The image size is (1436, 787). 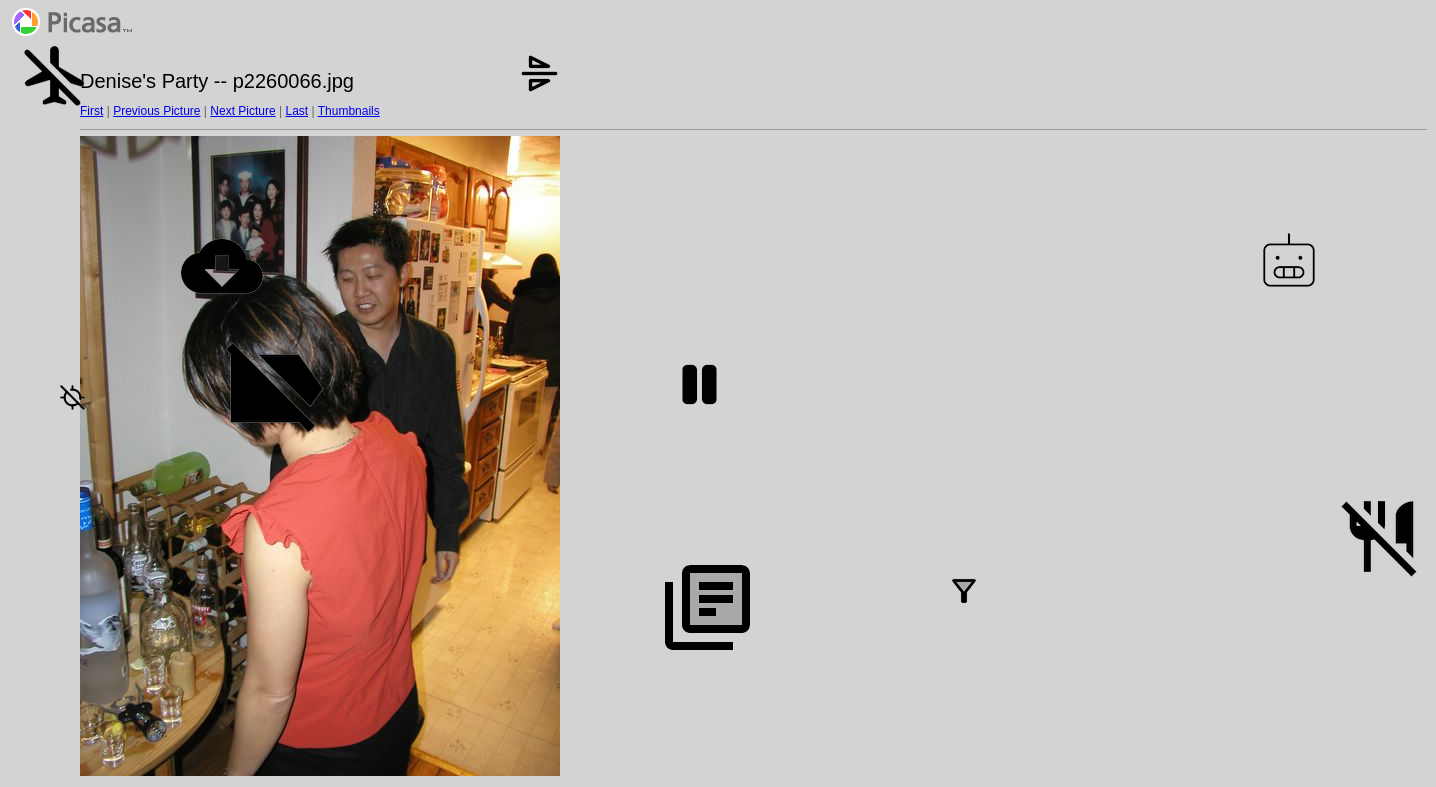 What do you see at coordinates (72, 397) in the screenshot?
I see `location tracking is disabled` at bounding box center [72, 397].